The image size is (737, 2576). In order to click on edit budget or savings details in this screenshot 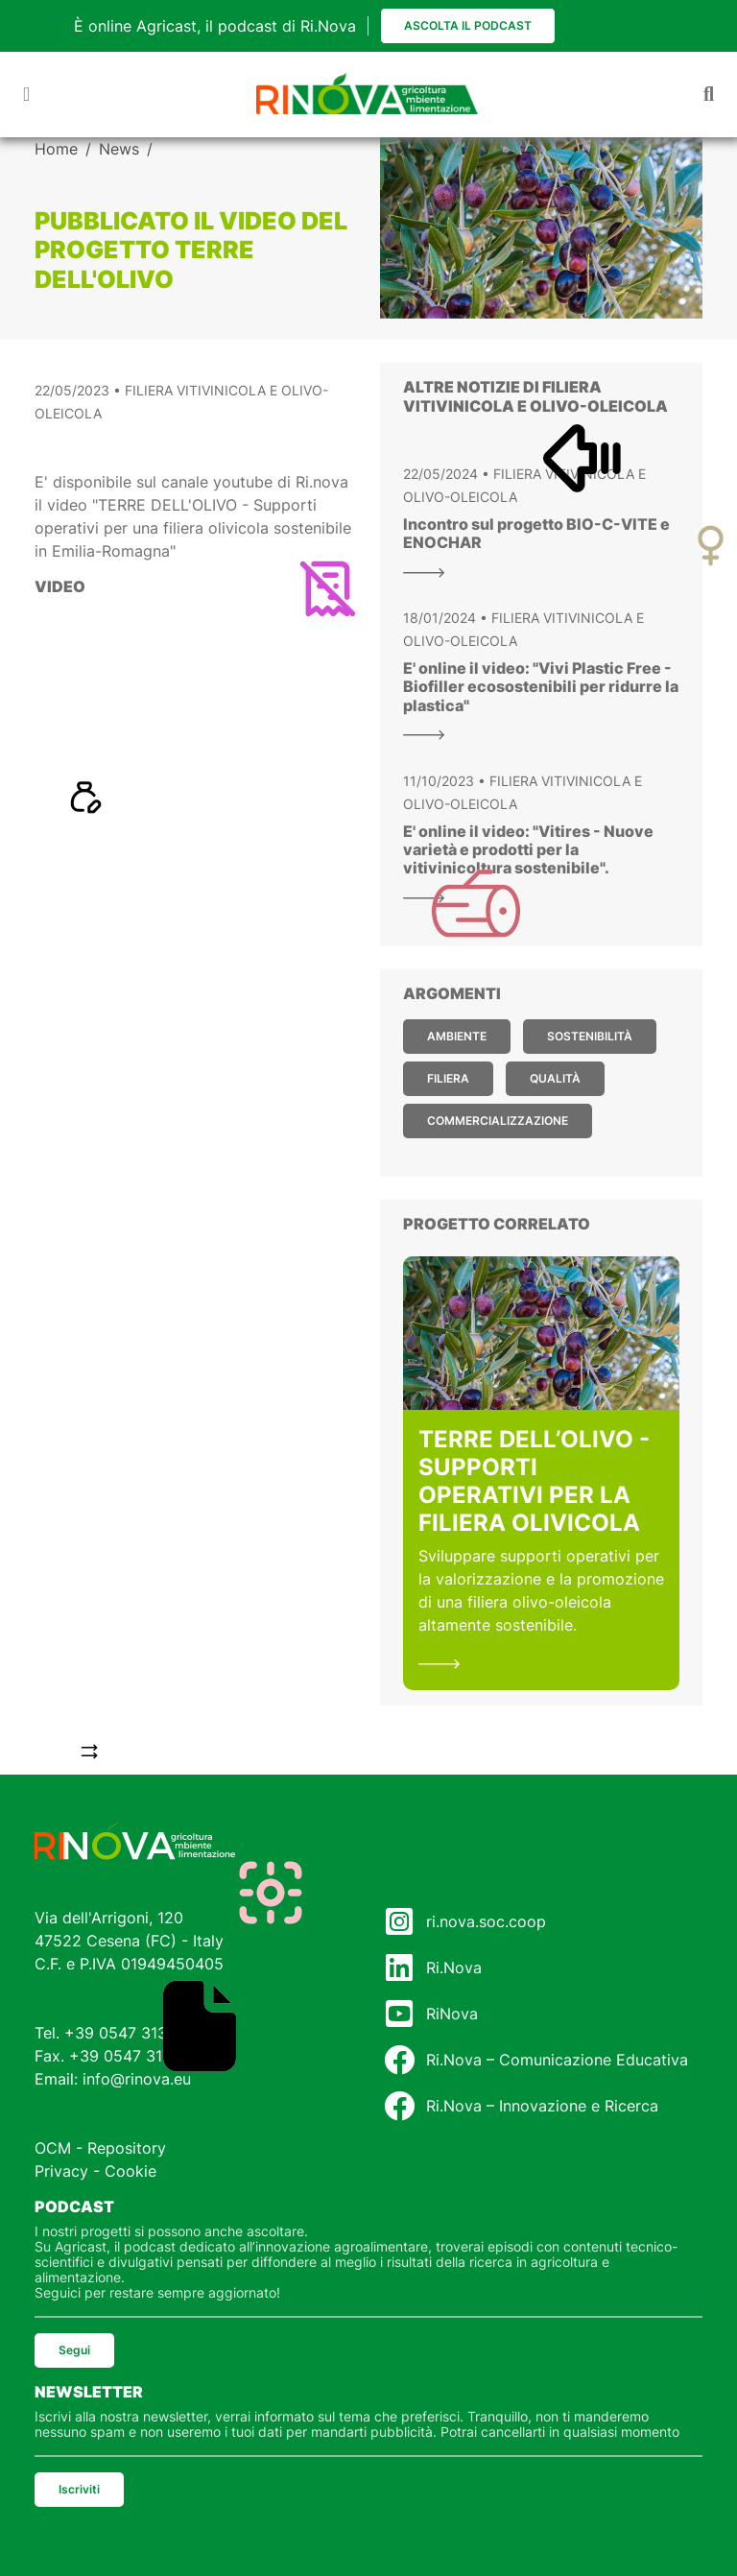, I will do `click(84, 797)`.